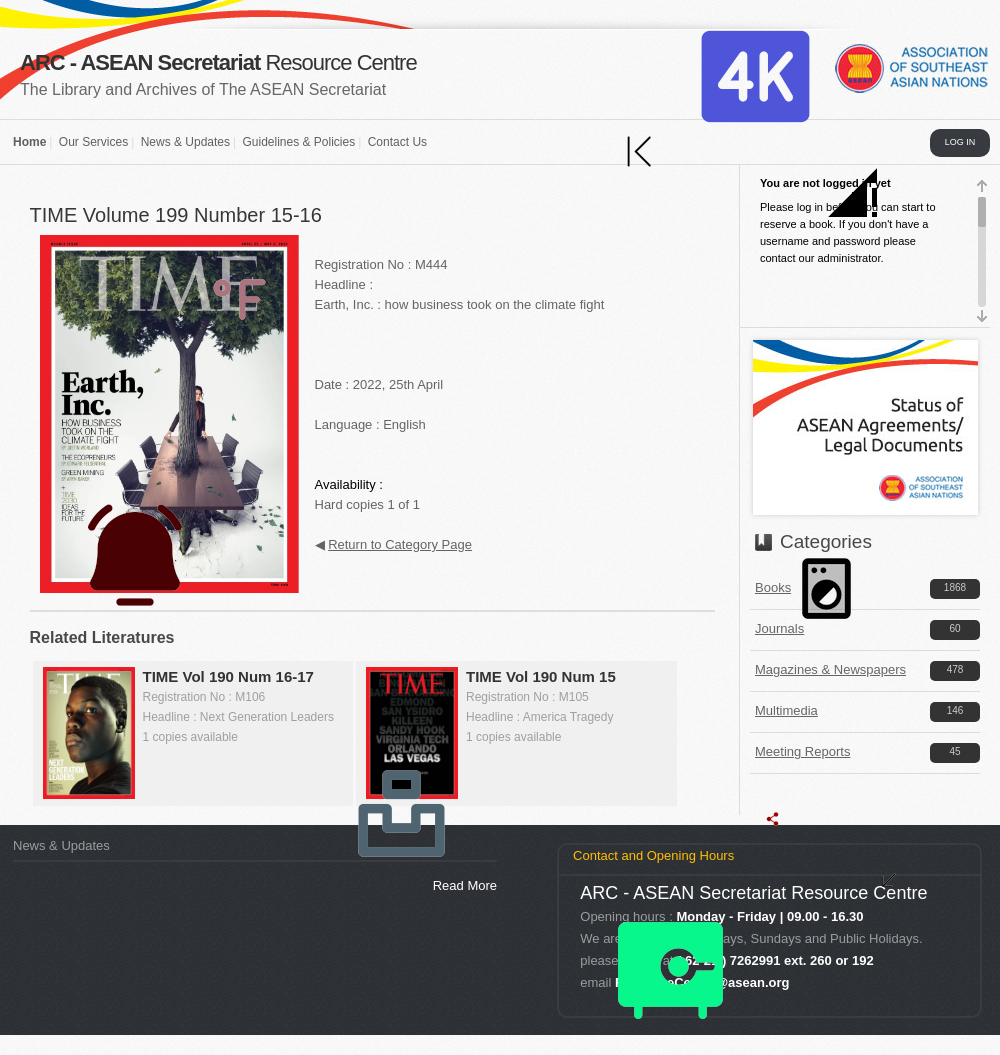  Describe the element at coordinates (755, 76) in the screenshot. I see `switch to 4K video resolution` at that location.